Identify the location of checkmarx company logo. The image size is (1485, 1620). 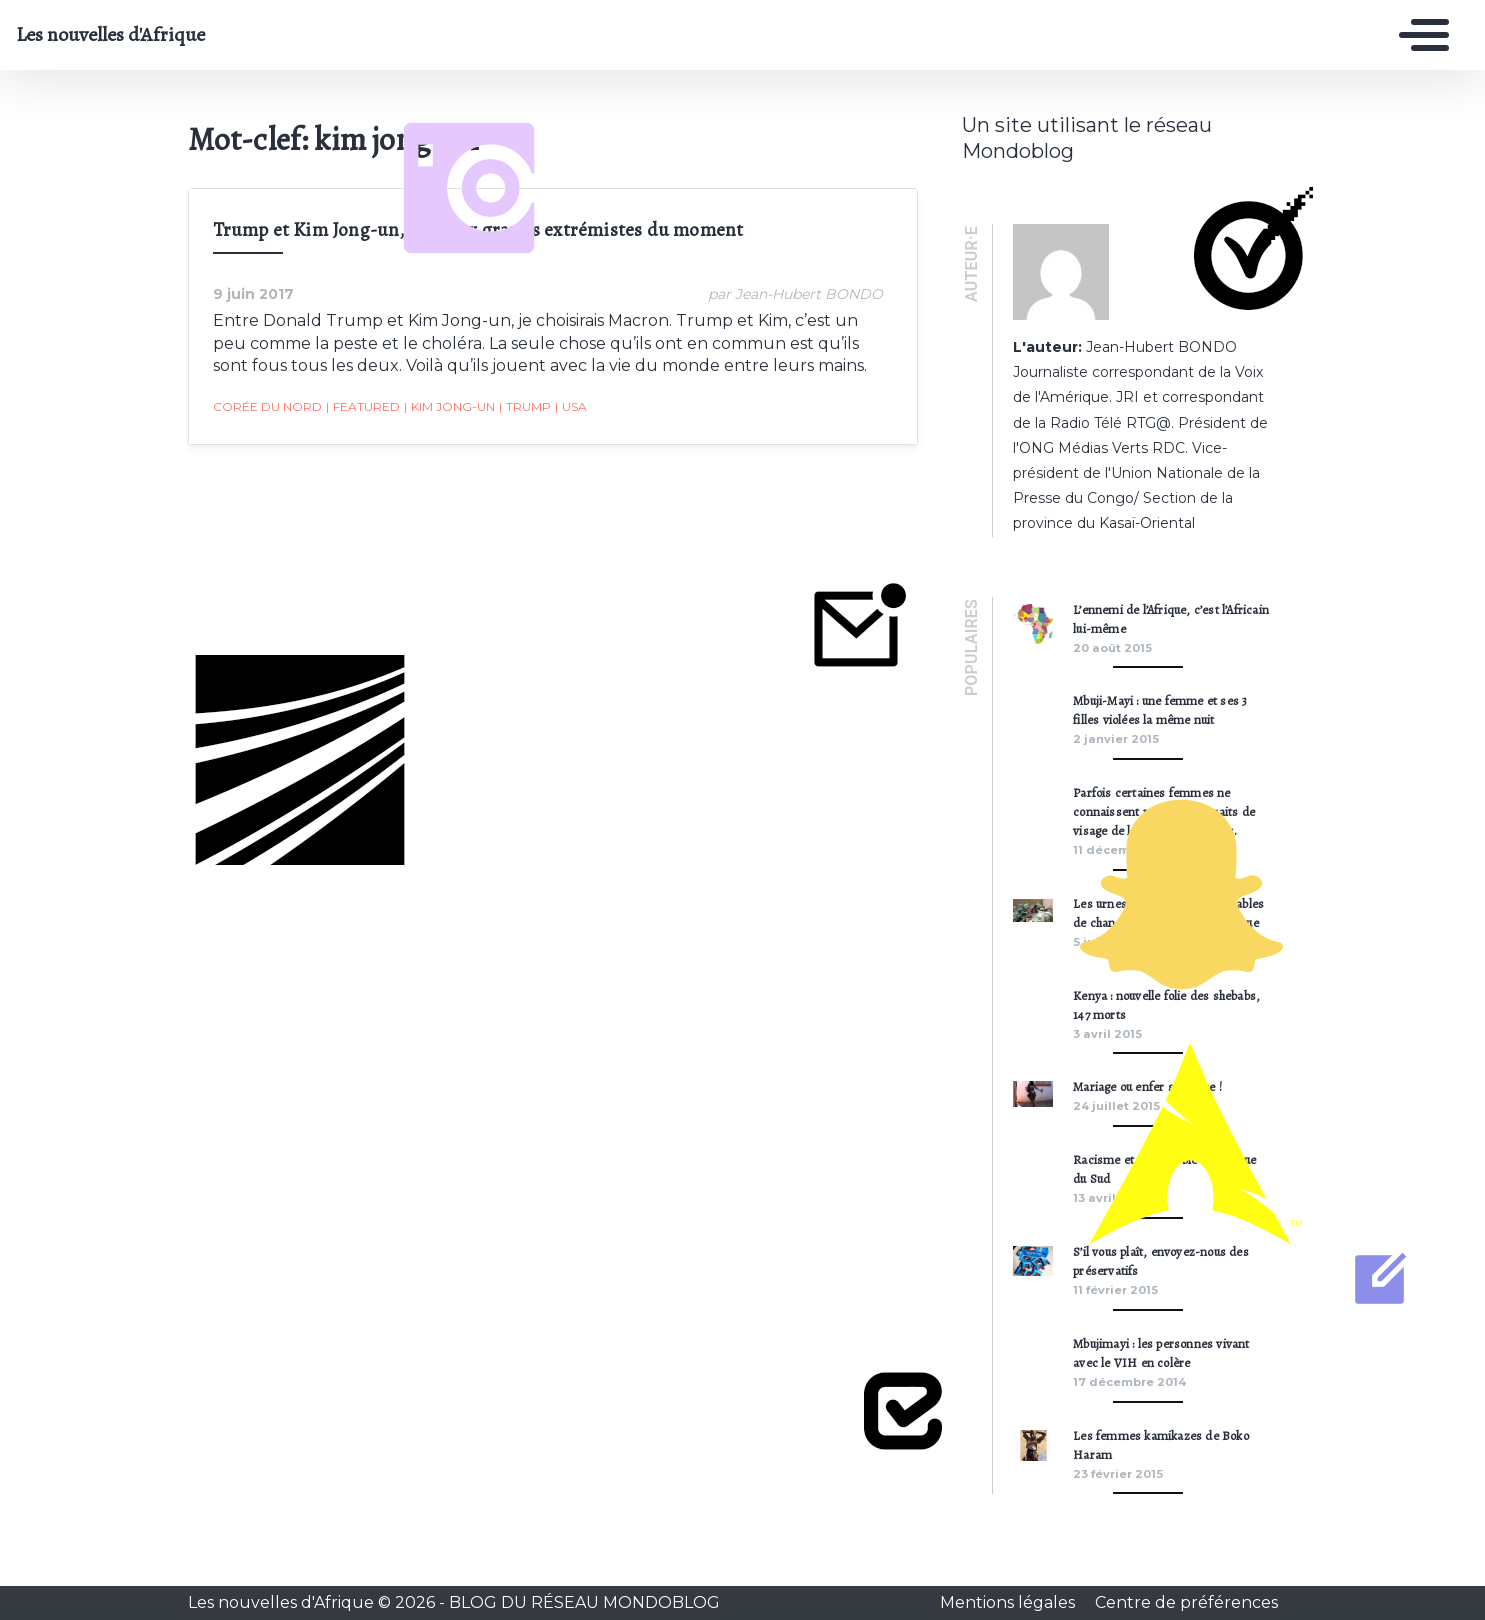
(903, 1411).